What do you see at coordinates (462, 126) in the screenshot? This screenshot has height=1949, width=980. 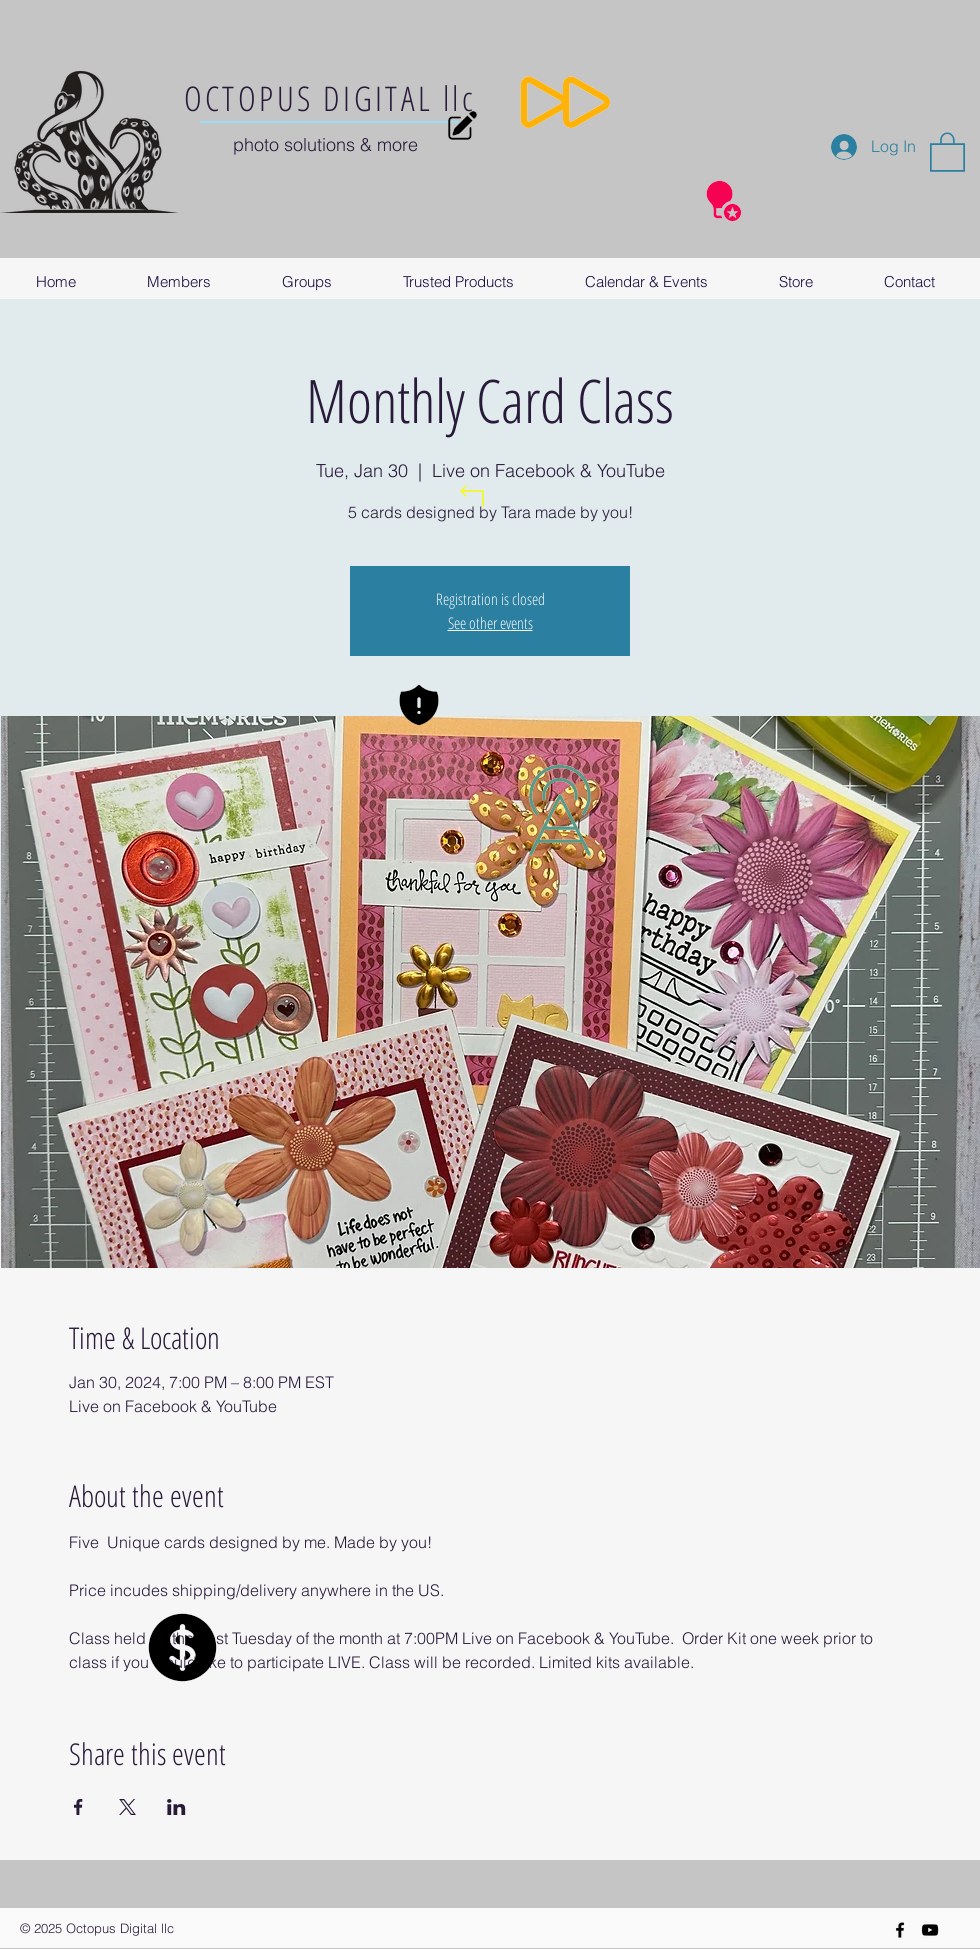 I see `edit or compose a new document` at bounding box center [462, 126].